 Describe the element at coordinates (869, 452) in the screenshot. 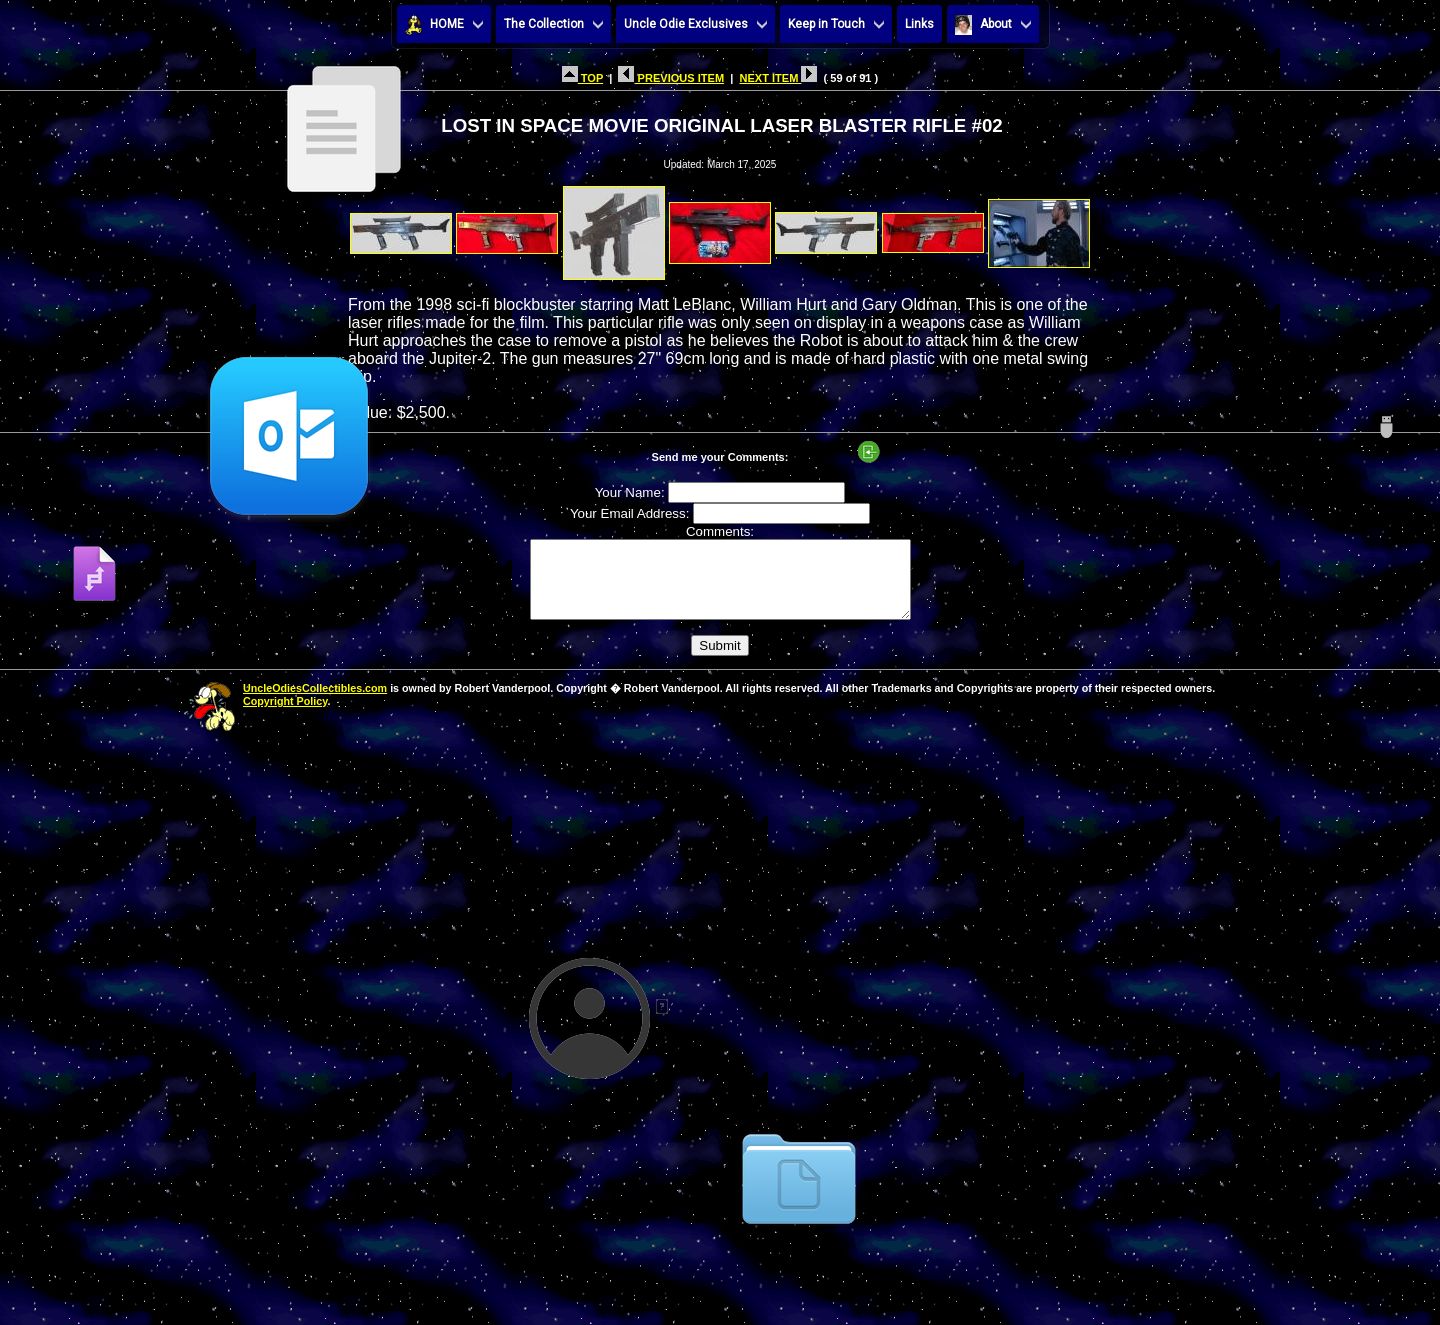

I see `log out of the current session` at that location.